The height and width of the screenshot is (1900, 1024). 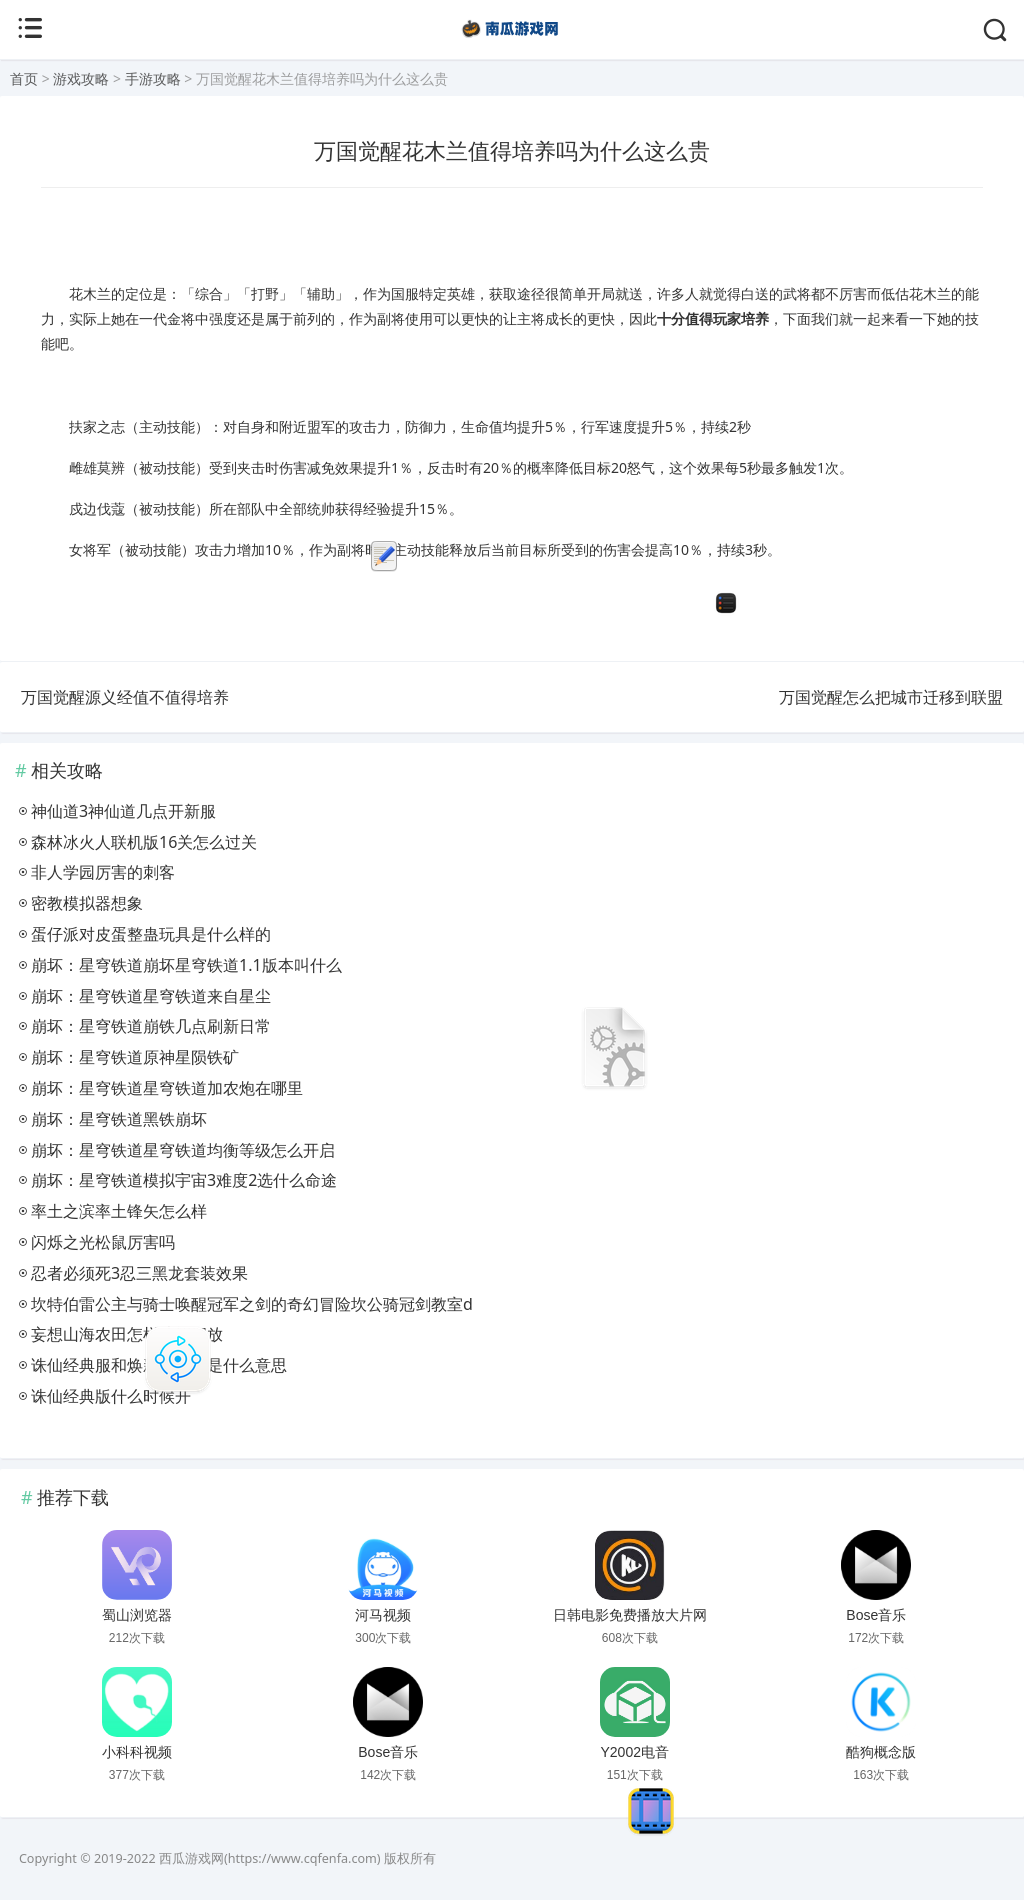 What do you see at coordinates (178, 1359) in the screenshot?
I see `open coolero cooling system control app` at bounding box center [178, 1359].